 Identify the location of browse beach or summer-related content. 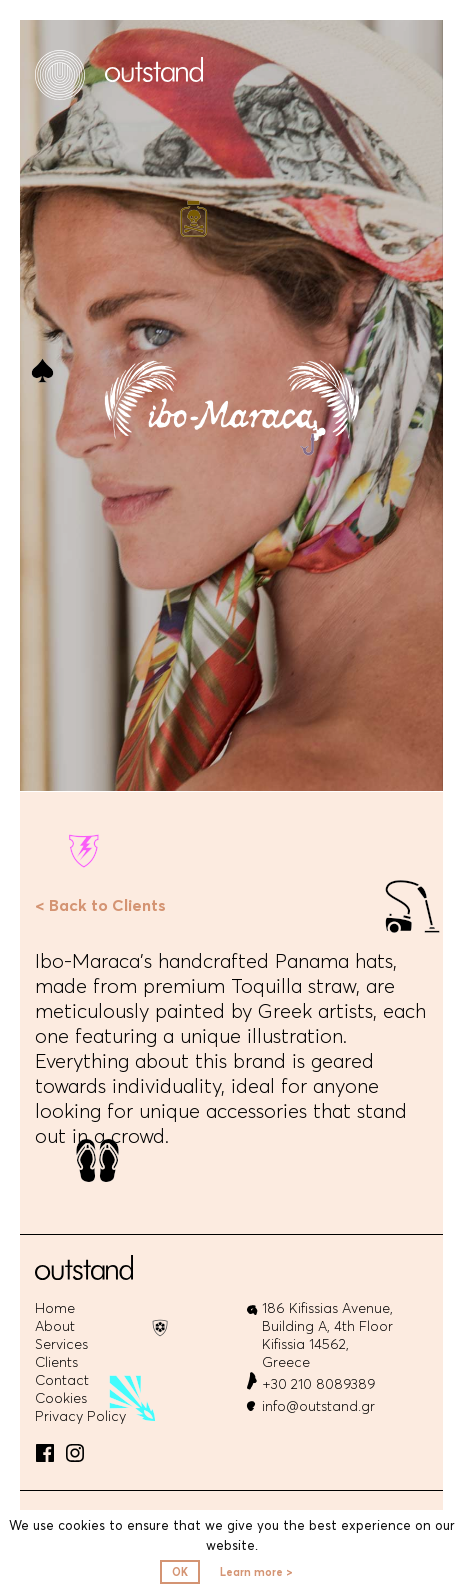
(97, 1160).